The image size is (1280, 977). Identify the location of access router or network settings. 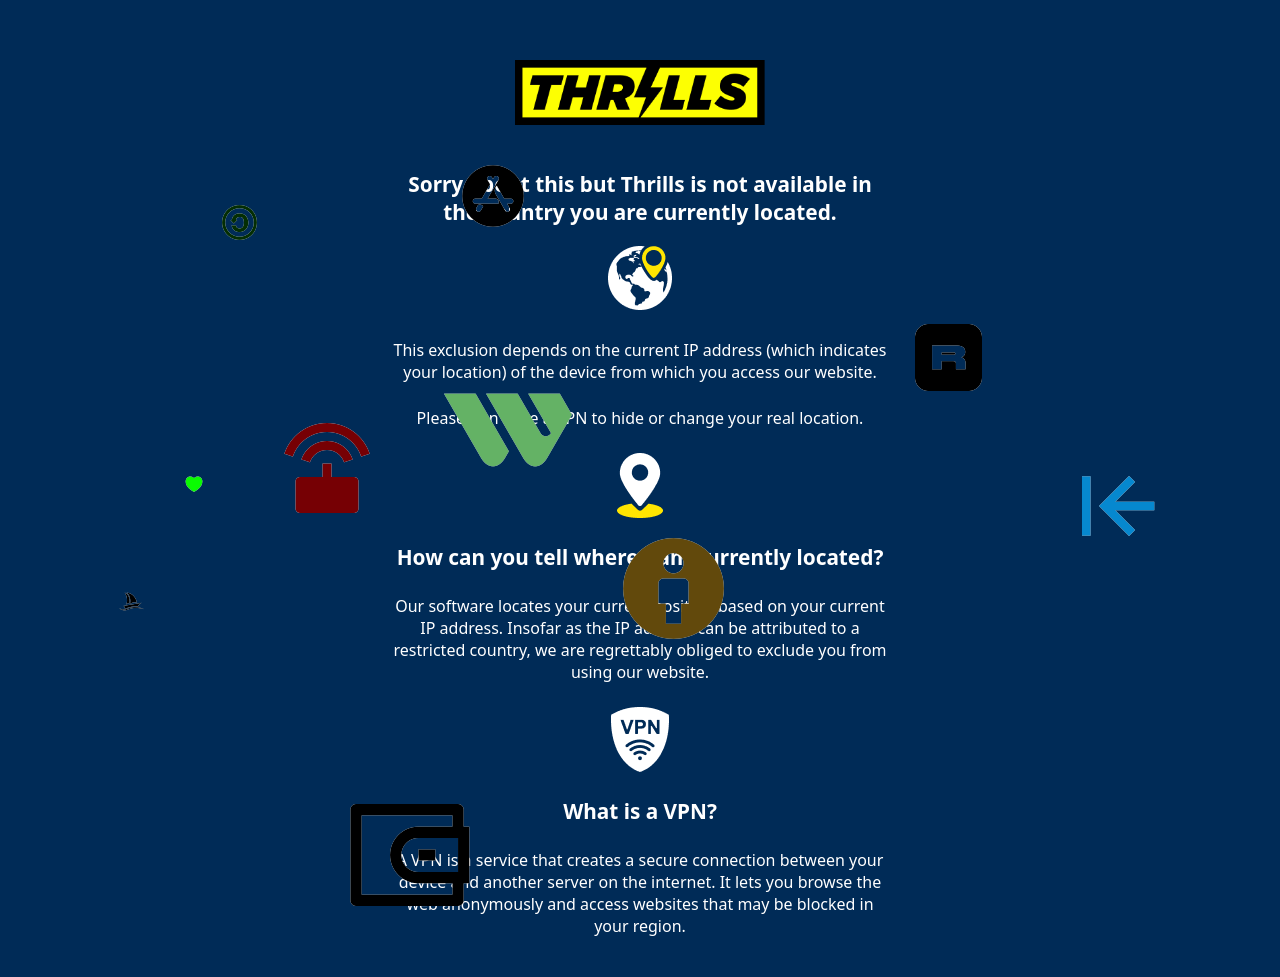
(327, 468).